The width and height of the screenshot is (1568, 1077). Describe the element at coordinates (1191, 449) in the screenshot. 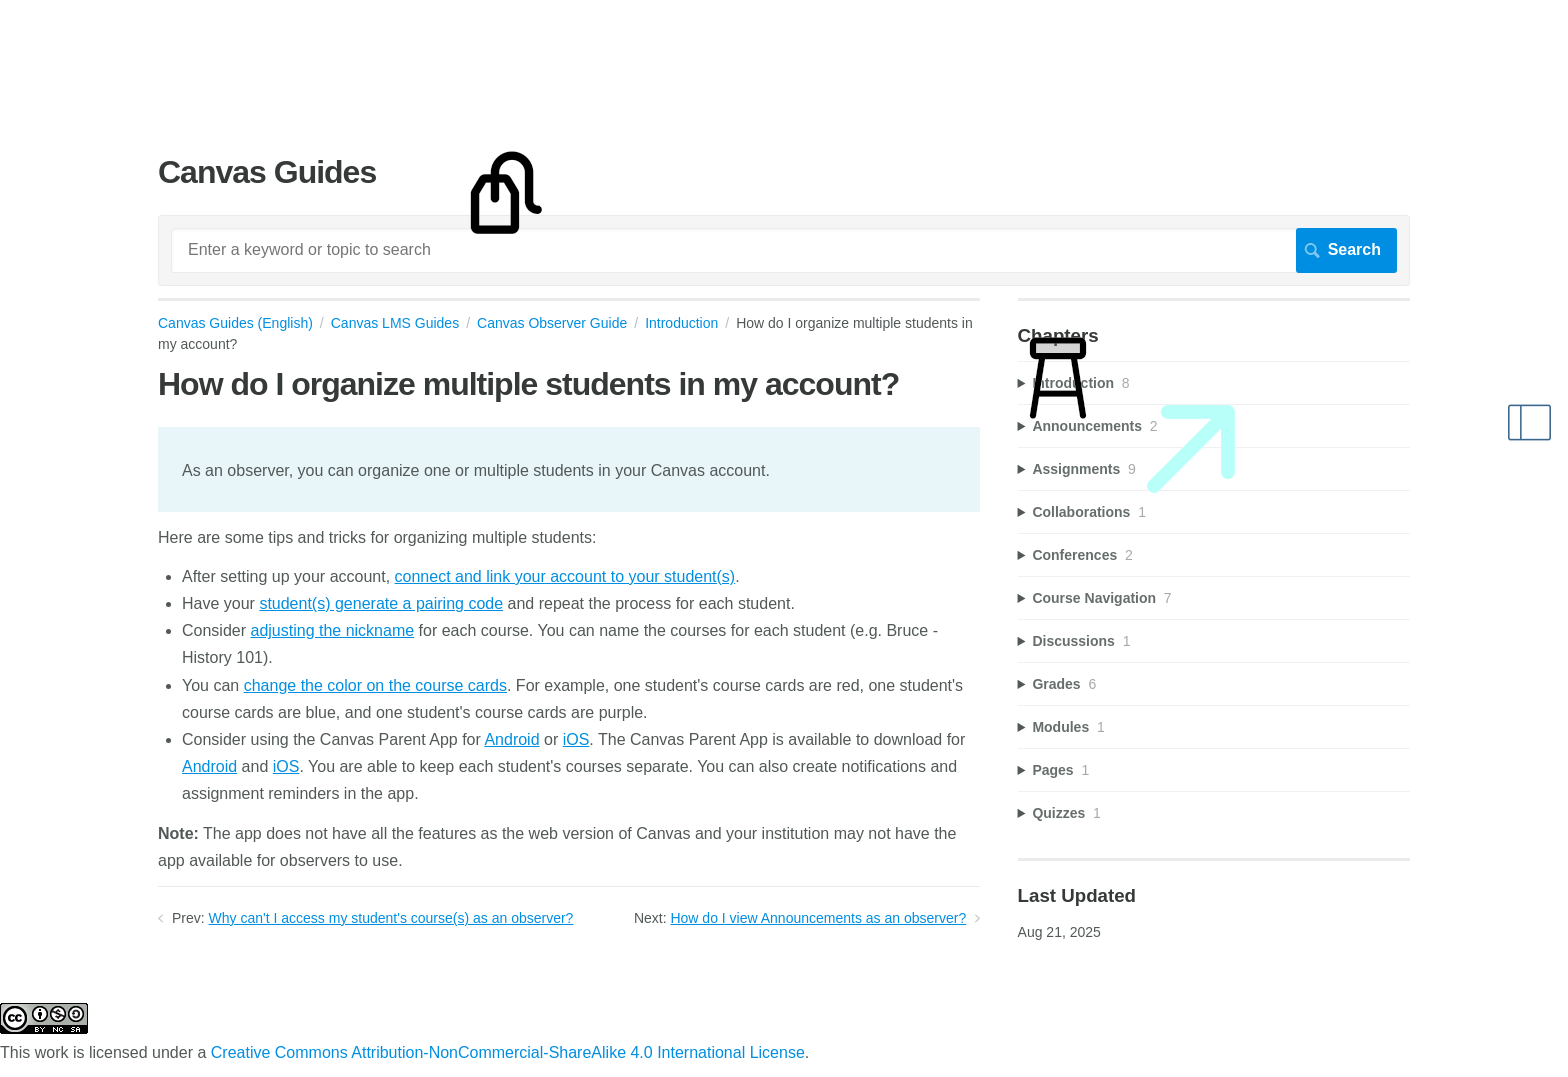

I see `open link in new tab or window` at that location.